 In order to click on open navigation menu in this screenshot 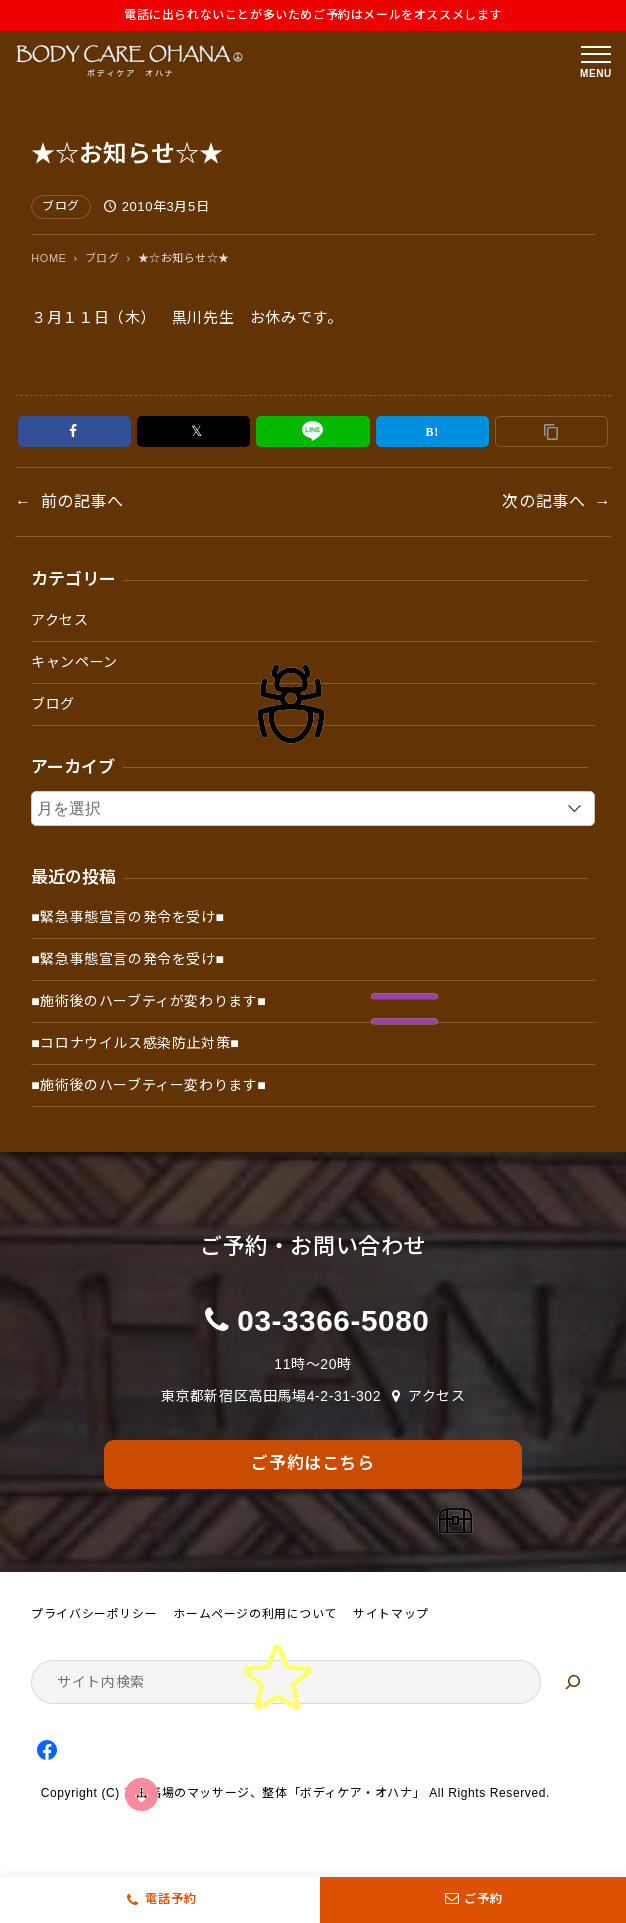, I will do `click(404, 1007)`.